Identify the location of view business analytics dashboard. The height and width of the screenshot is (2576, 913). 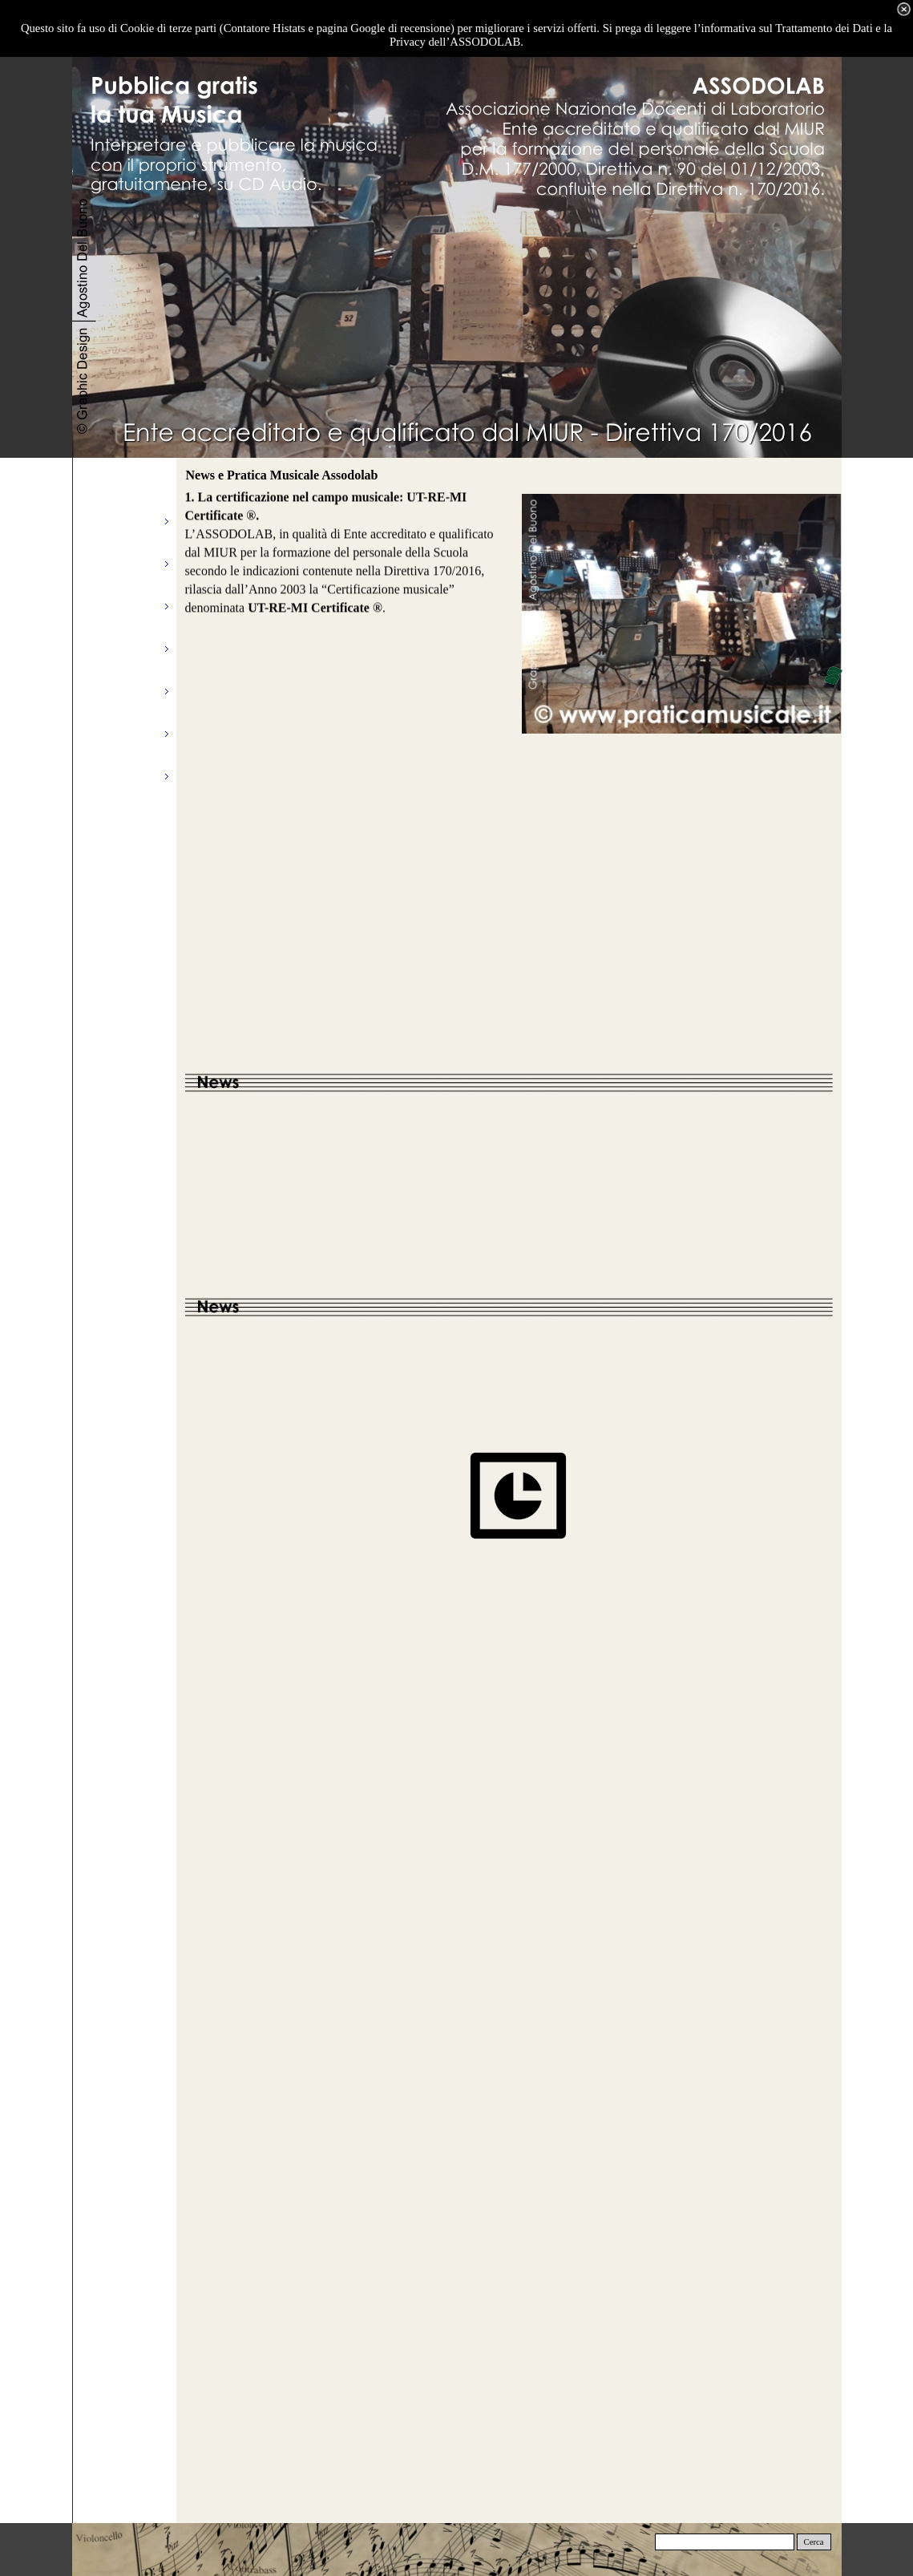
(518, 1495).